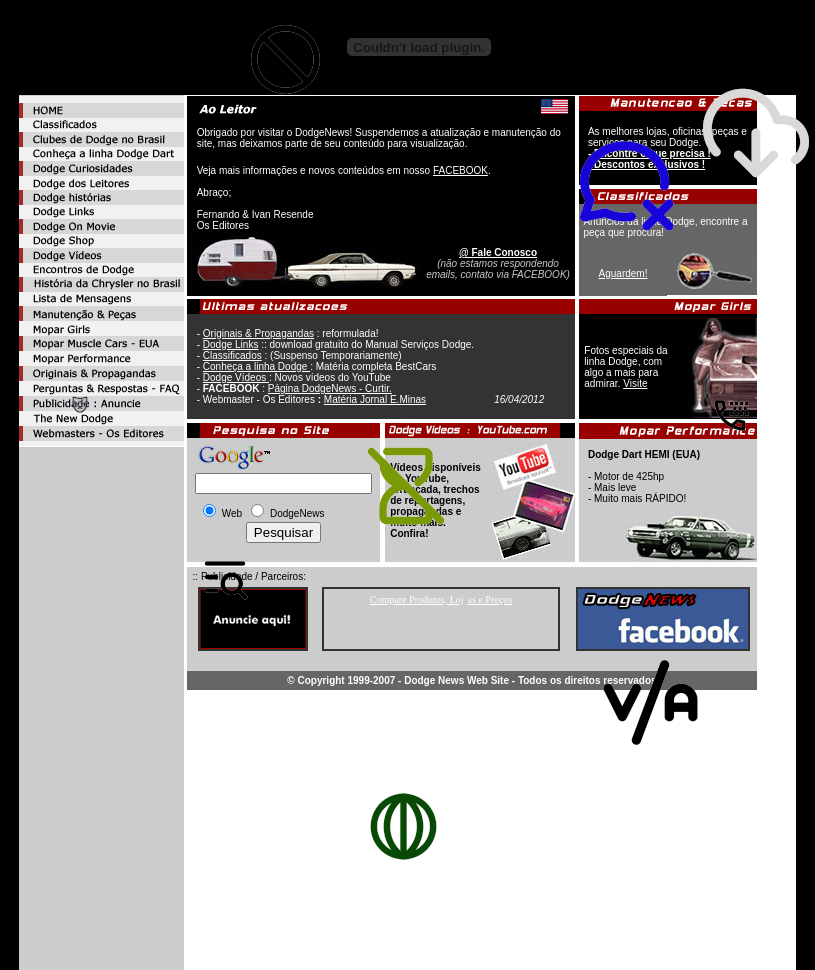  Describe the element at coordinates (403, 826) in the screenshot. I see `view longitude or meridian lines on a map` at that location.